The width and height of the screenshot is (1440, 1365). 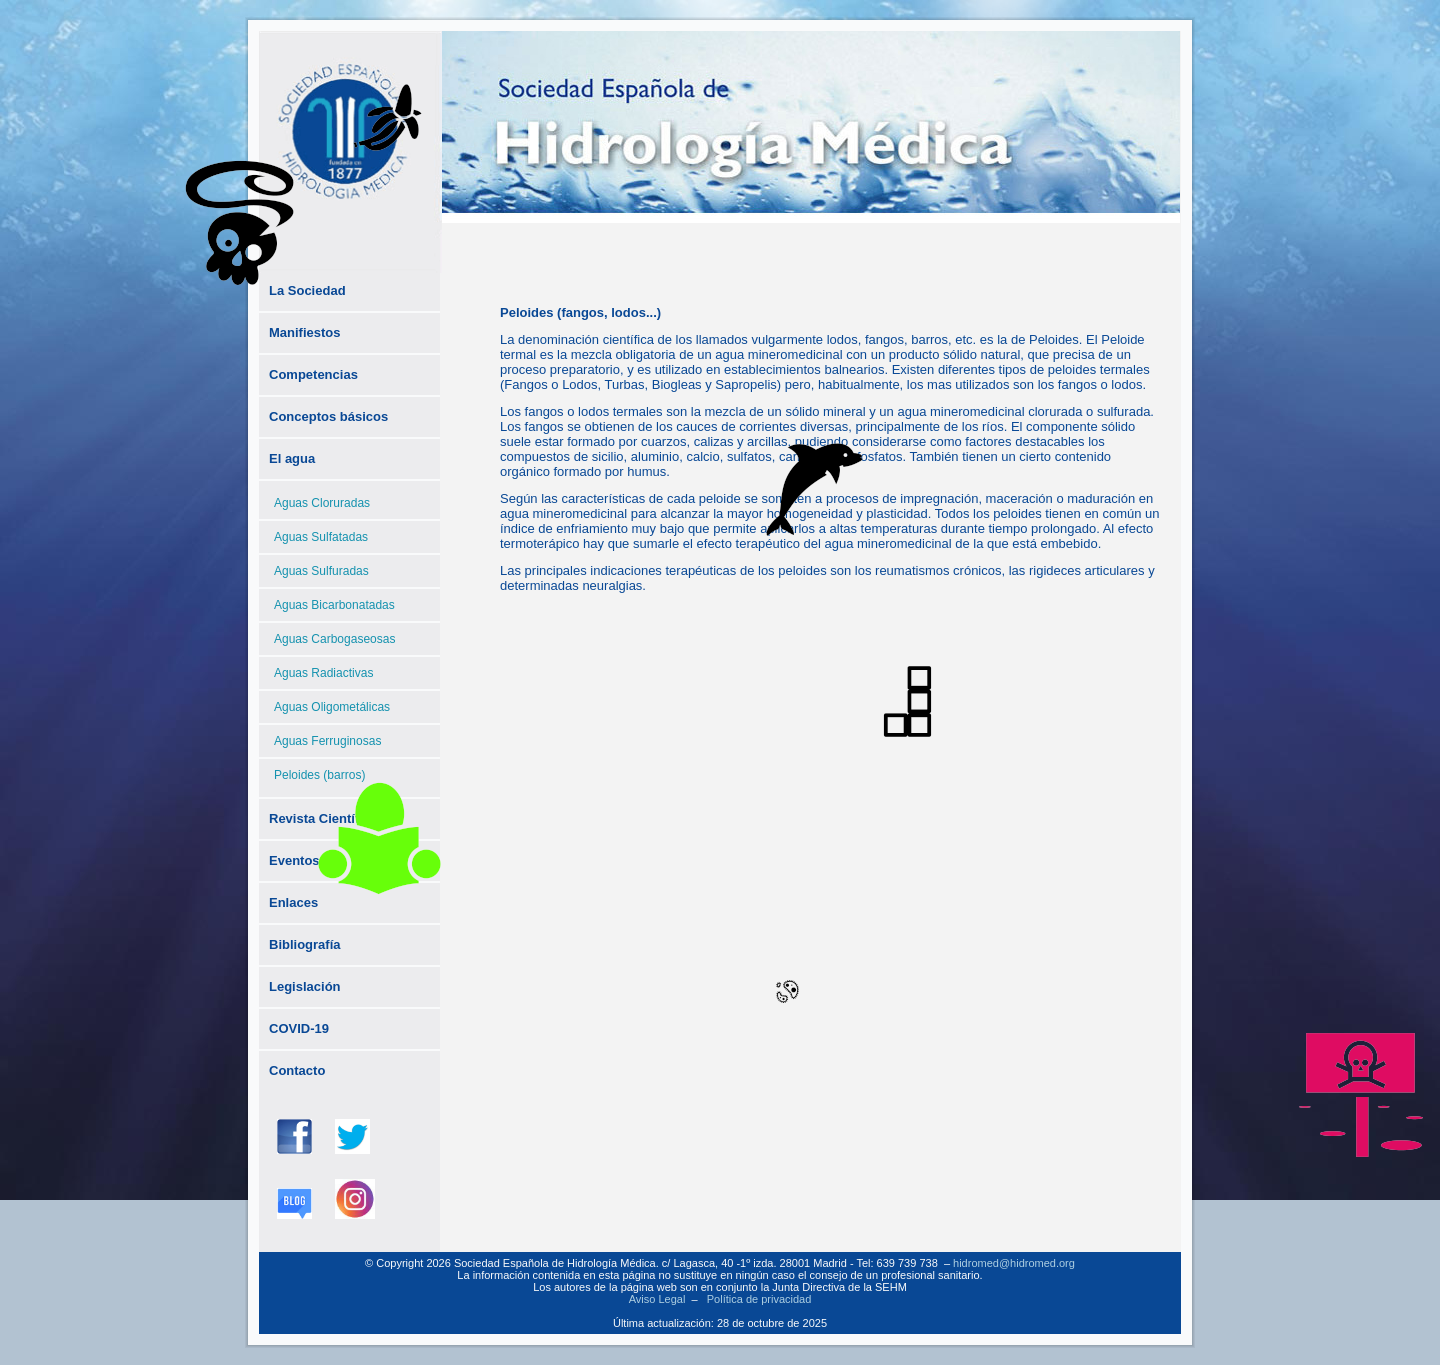 I want to click on food or fruit category in a game inventory, so click(x=387, y=117).